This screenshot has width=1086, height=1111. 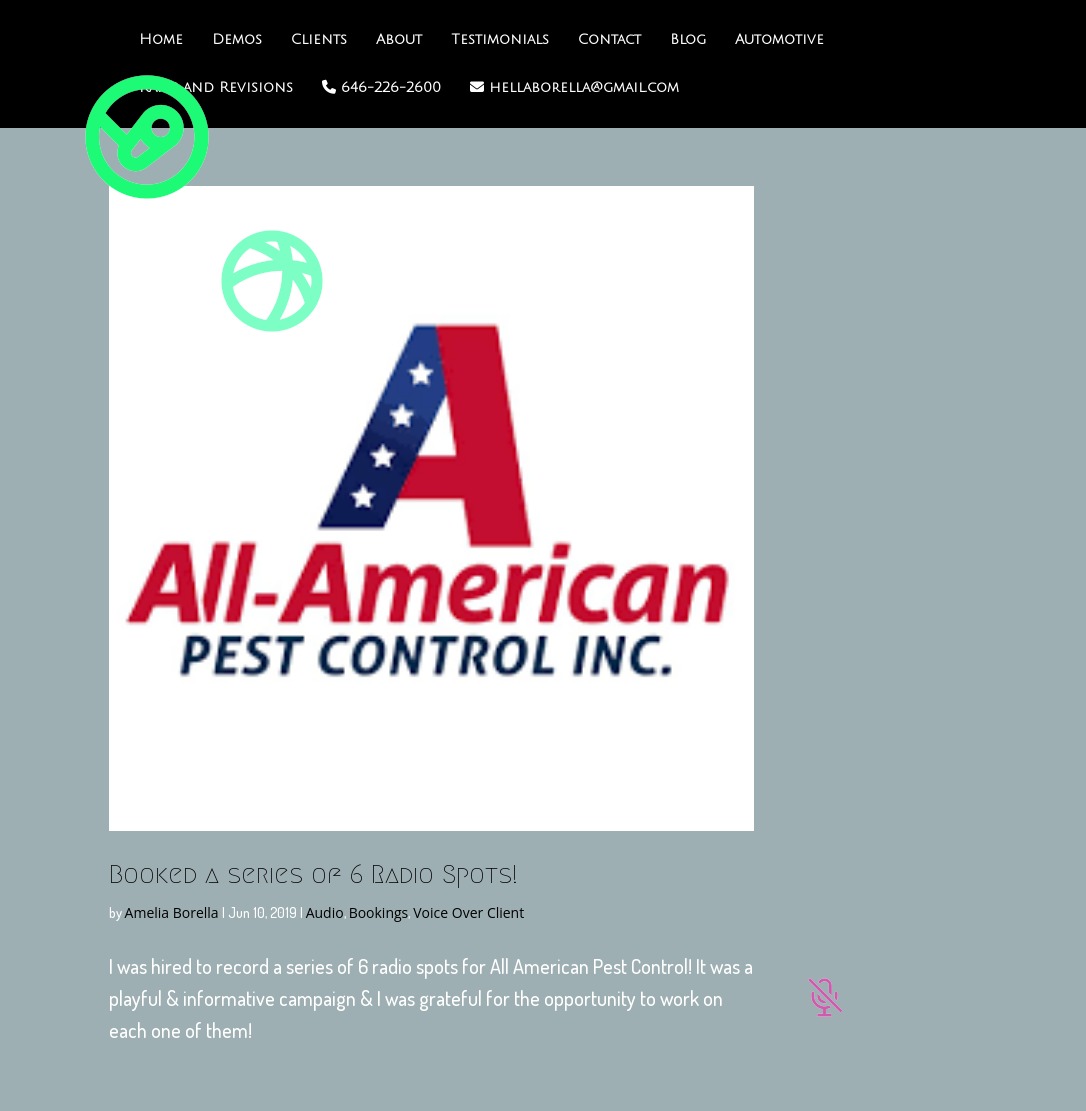 I want to click on open steam gaming platform, so click(x=147, y=137).